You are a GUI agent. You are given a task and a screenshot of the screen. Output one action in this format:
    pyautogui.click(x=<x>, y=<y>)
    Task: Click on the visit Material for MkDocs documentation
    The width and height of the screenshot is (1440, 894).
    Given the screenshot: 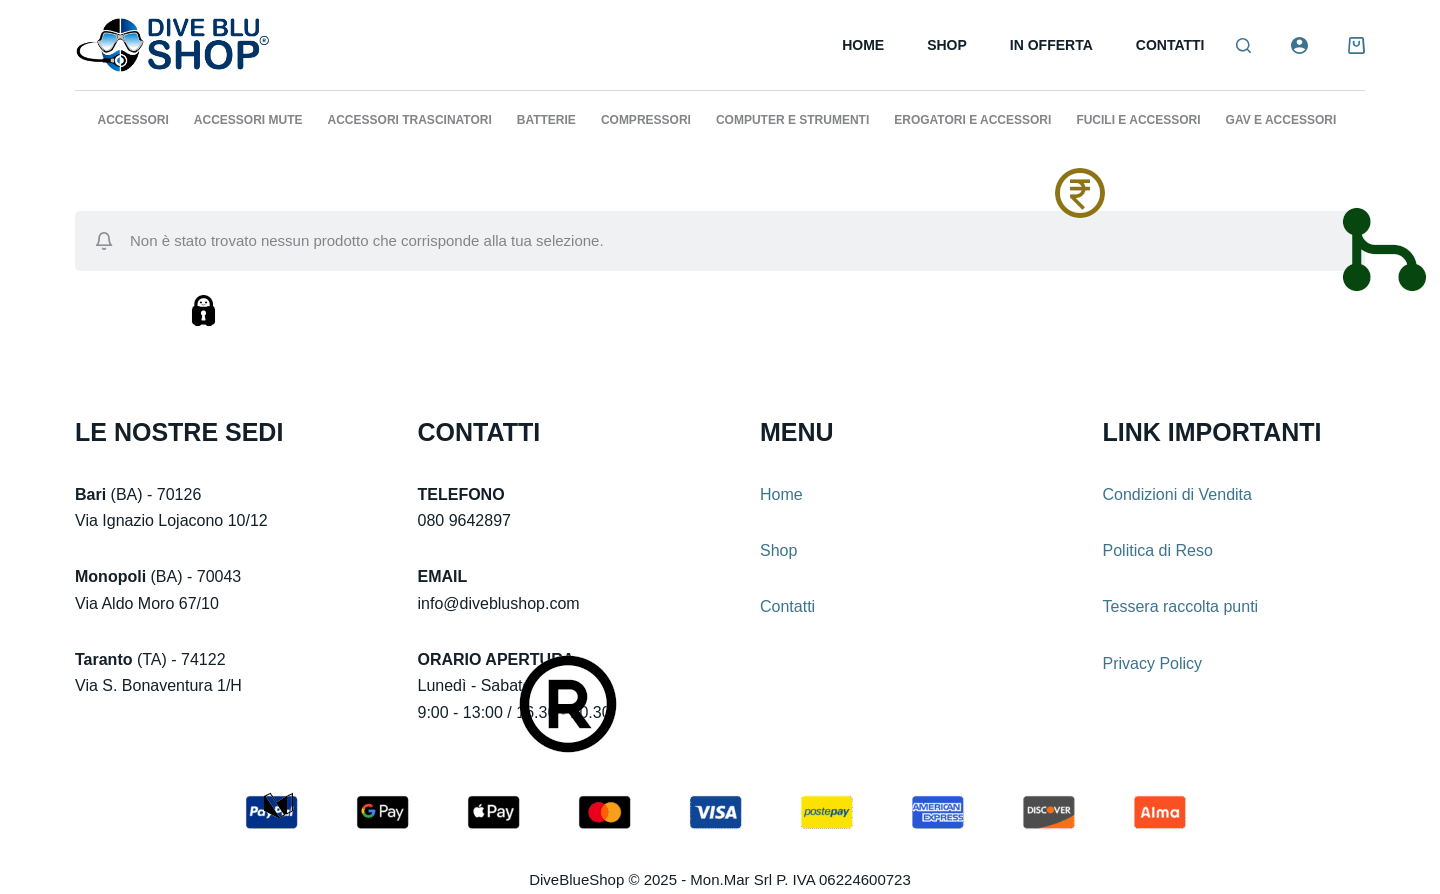 What is the action you would take?
    pyautogui.click(x=278, y=805)
    